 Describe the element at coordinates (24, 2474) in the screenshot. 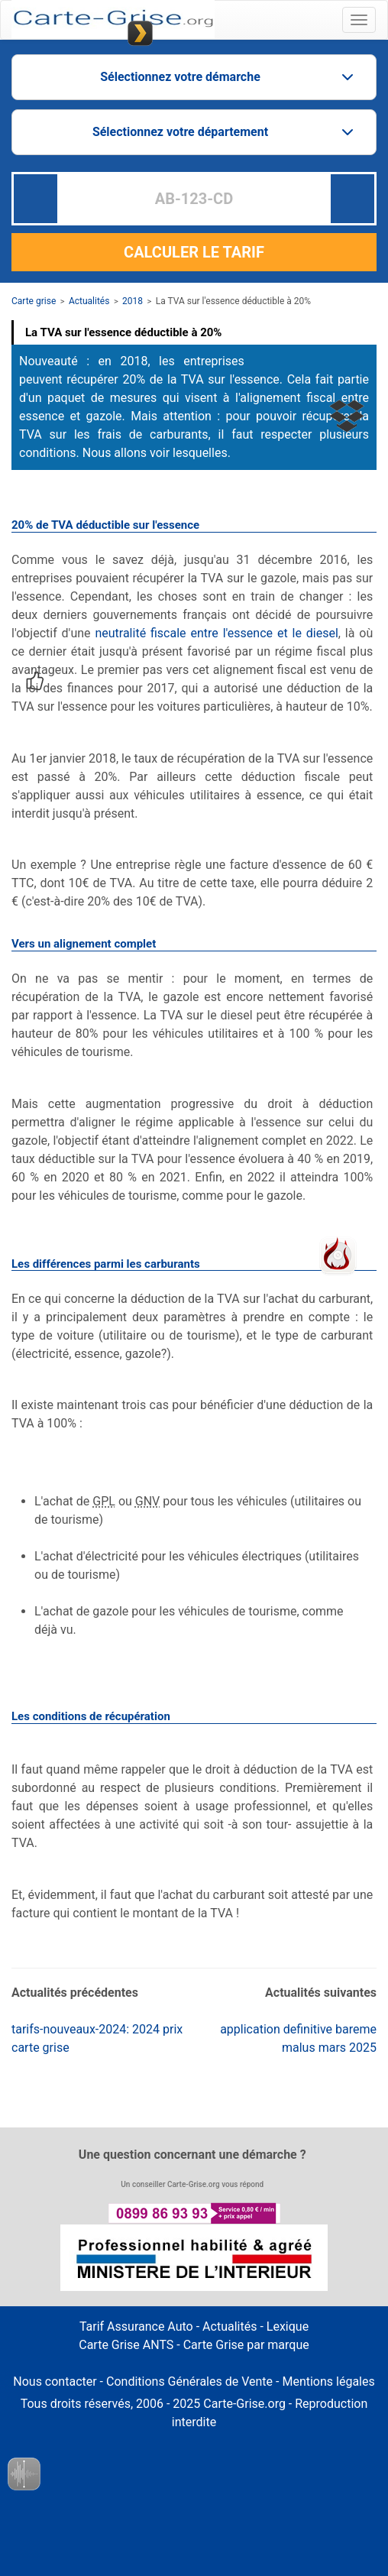

I see `open the voice memos app to record or play audio` at that location.